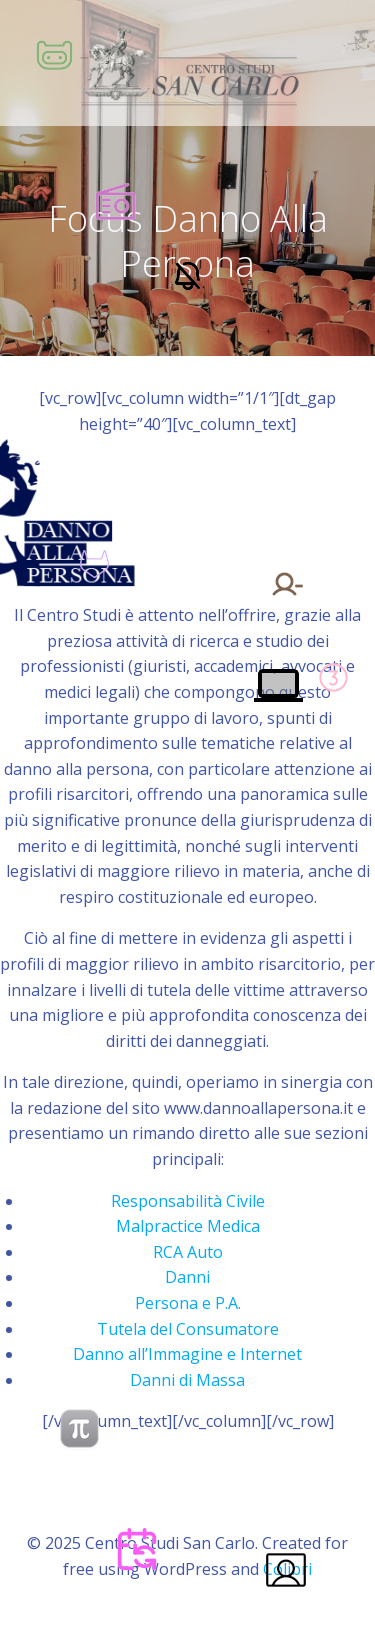 The image size is (375, 1632). Describe the element at coordinates (278, 685) in the screenshot. I see `switch to laptop or desktop view` at that location.